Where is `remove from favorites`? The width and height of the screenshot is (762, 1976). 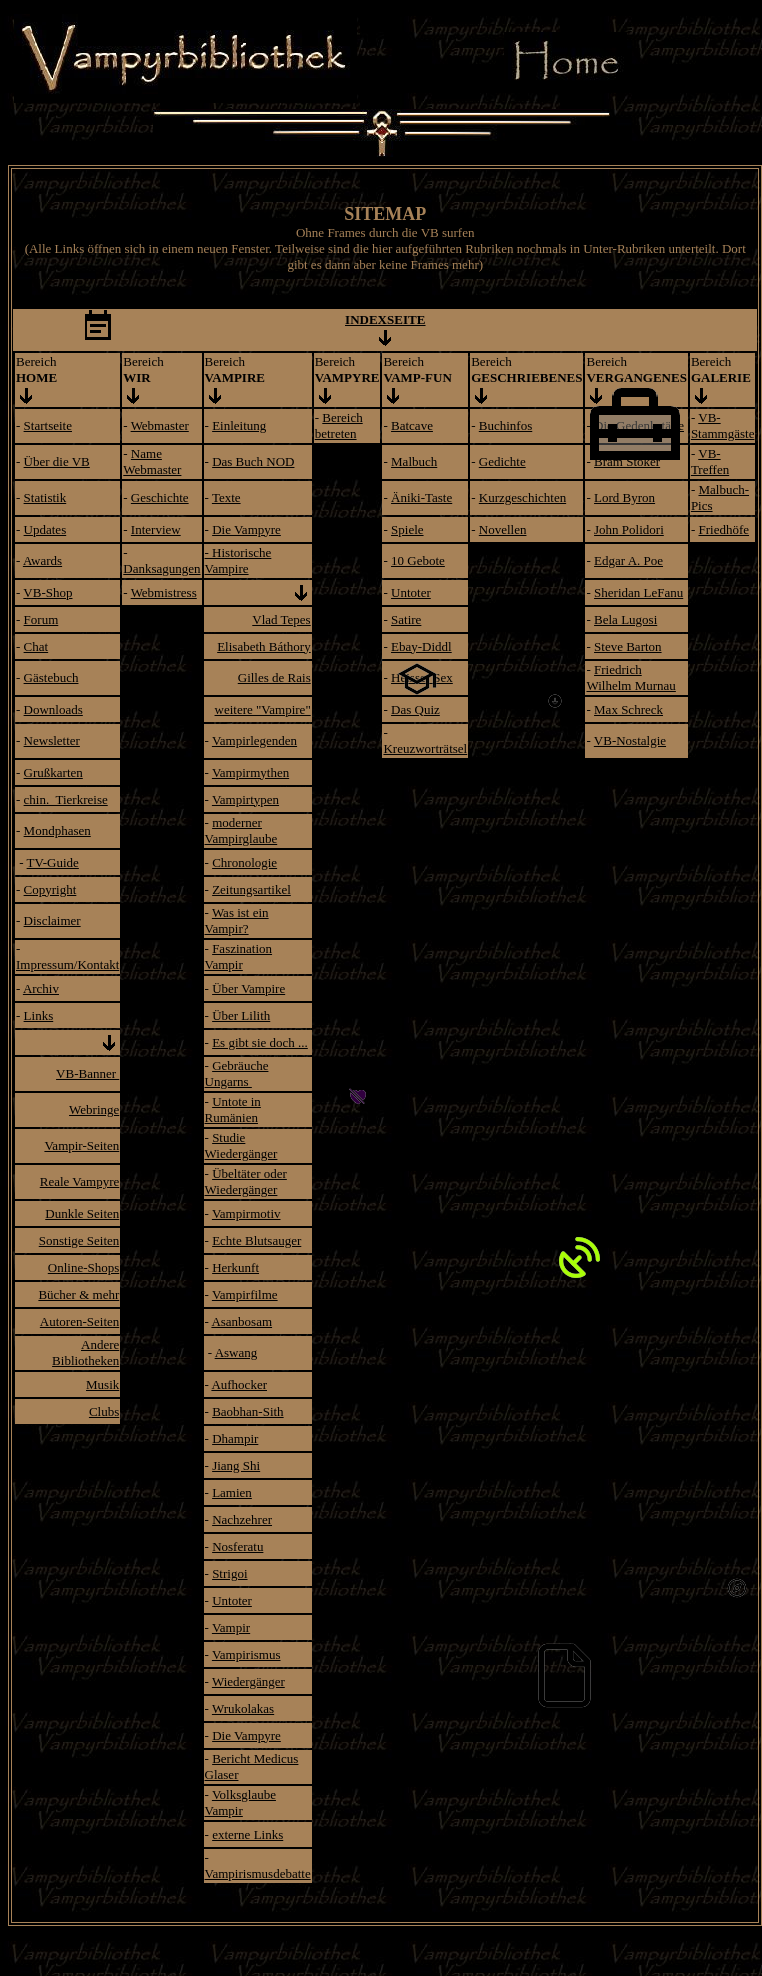 remove from favorites is located at coordinates (357, 1096).